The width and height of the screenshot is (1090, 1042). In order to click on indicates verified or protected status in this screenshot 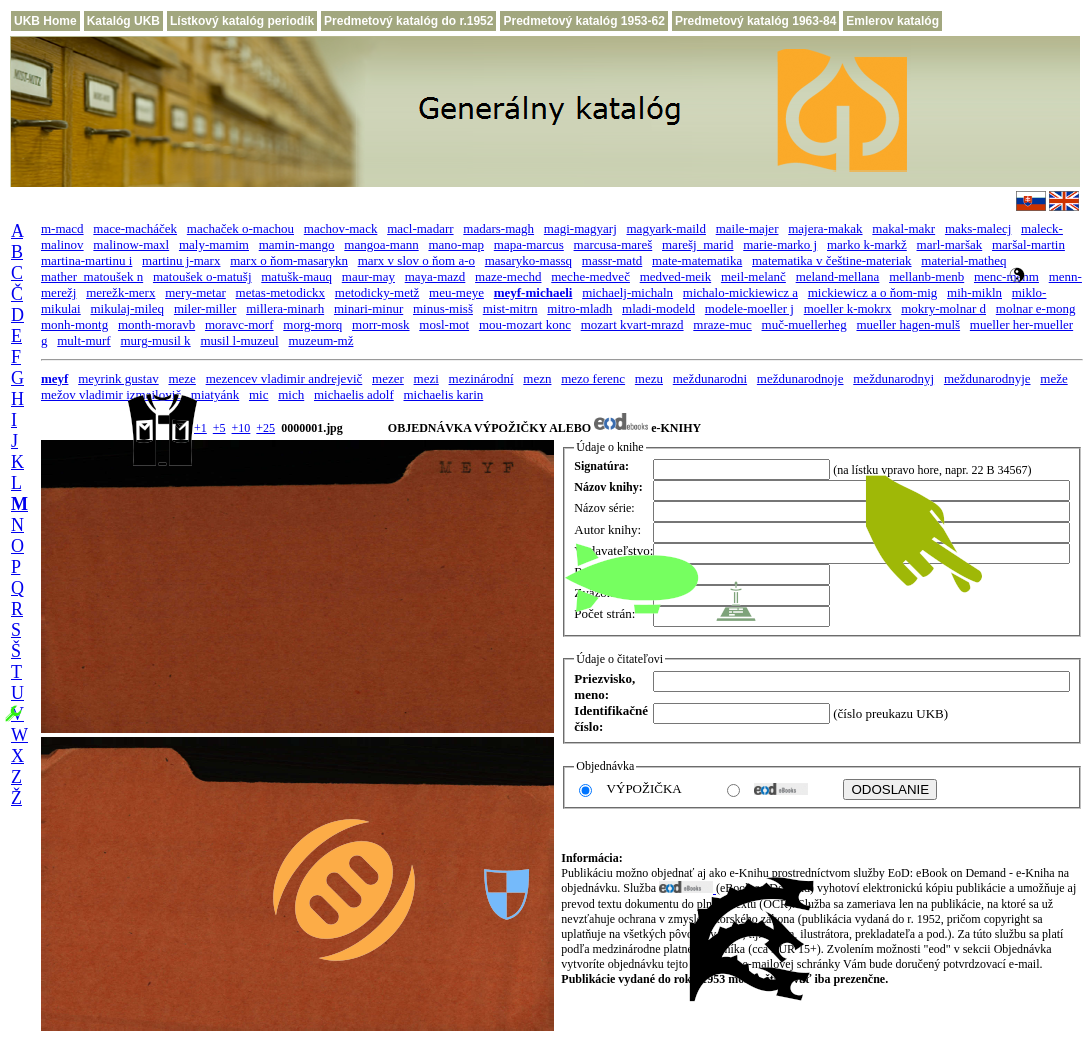, I will do `click(506, 894)`.